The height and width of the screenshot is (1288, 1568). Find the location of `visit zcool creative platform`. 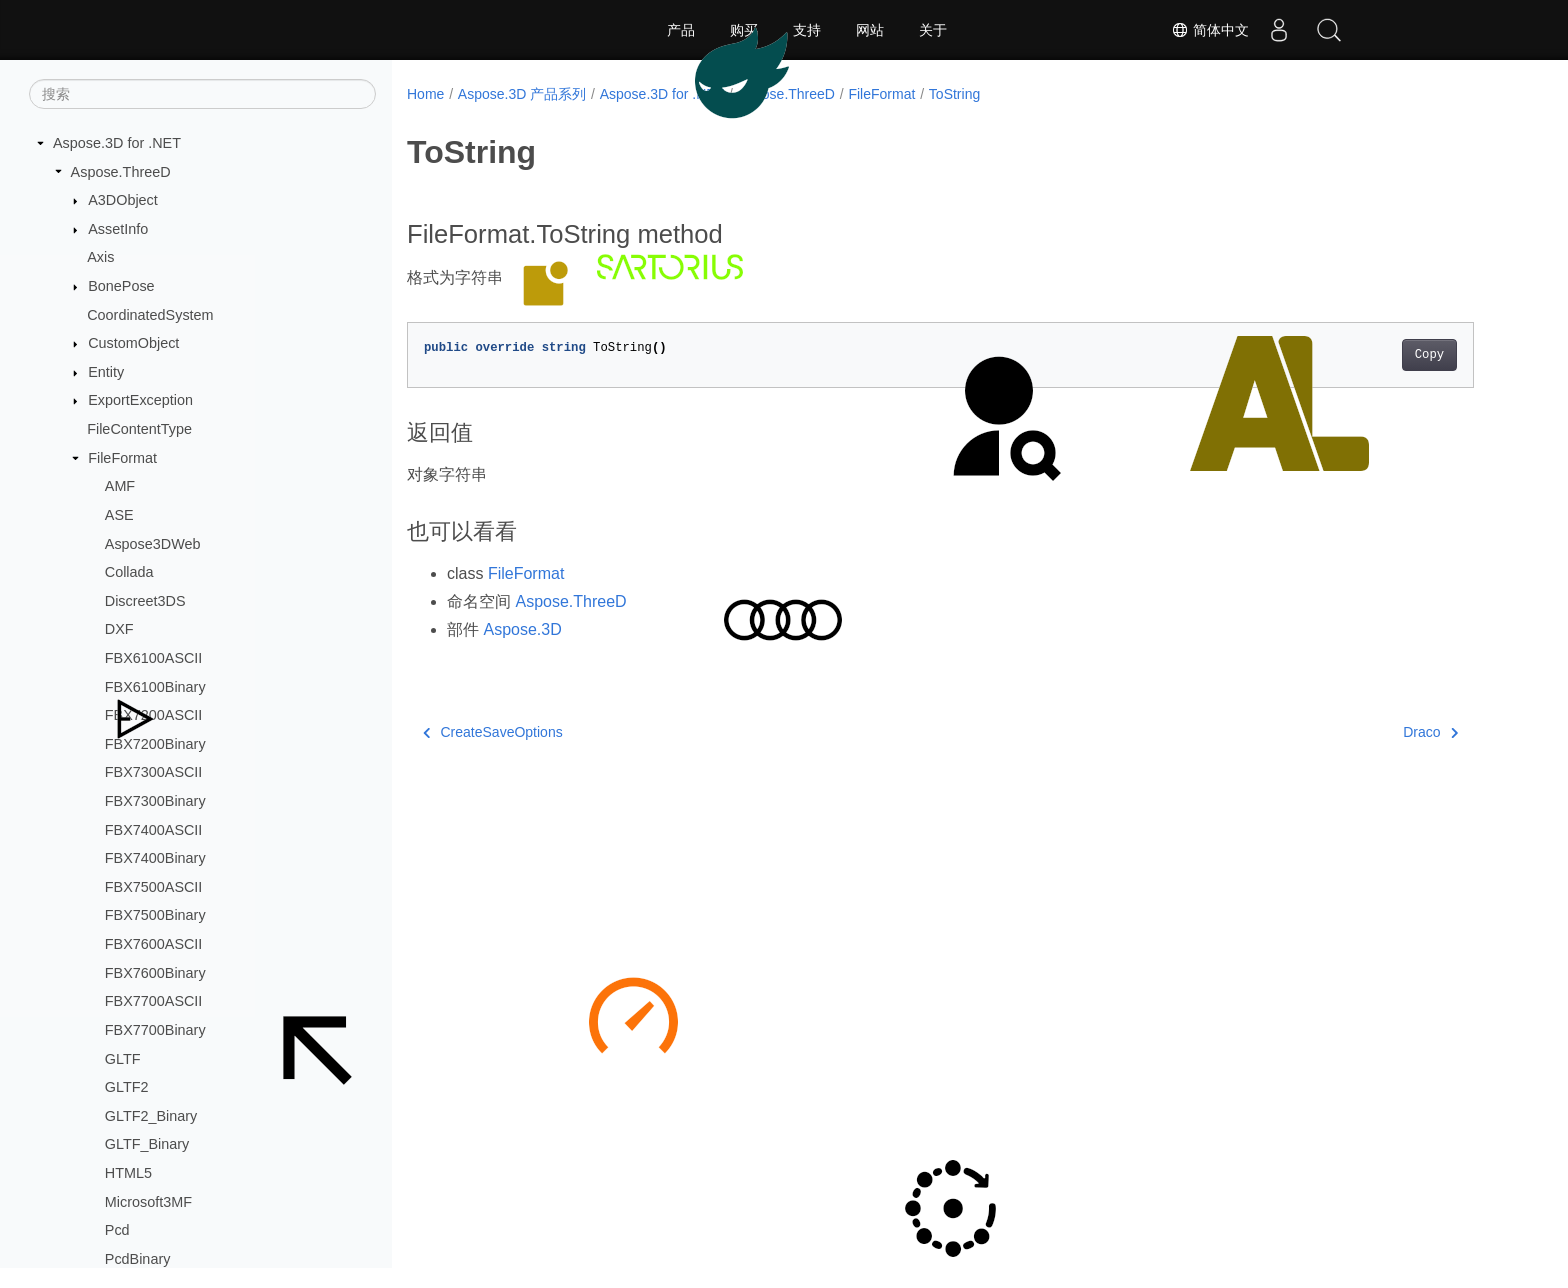

visit zcool creative platform is located at coordinates (742, 73).